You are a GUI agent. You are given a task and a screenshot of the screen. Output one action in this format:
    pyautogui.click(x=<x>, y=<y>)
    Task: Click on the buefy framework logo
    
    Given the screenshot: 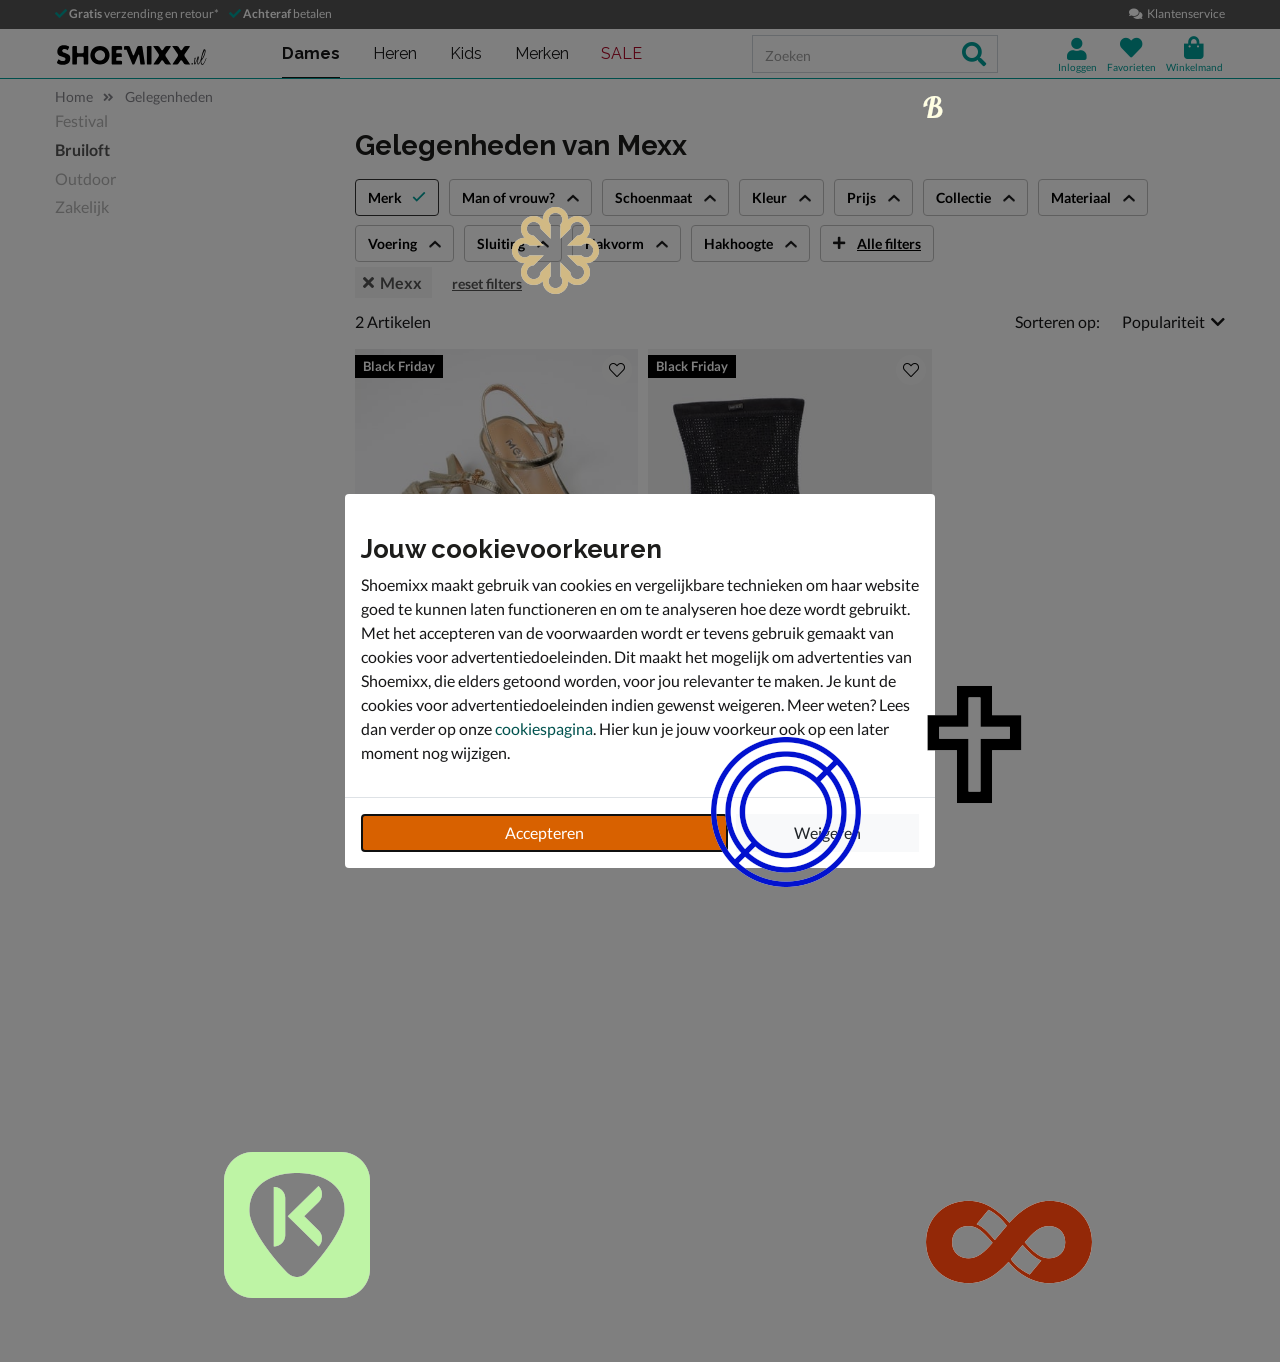 What is the action you would take?
    pyautogui.click(x=933, y=107)
    